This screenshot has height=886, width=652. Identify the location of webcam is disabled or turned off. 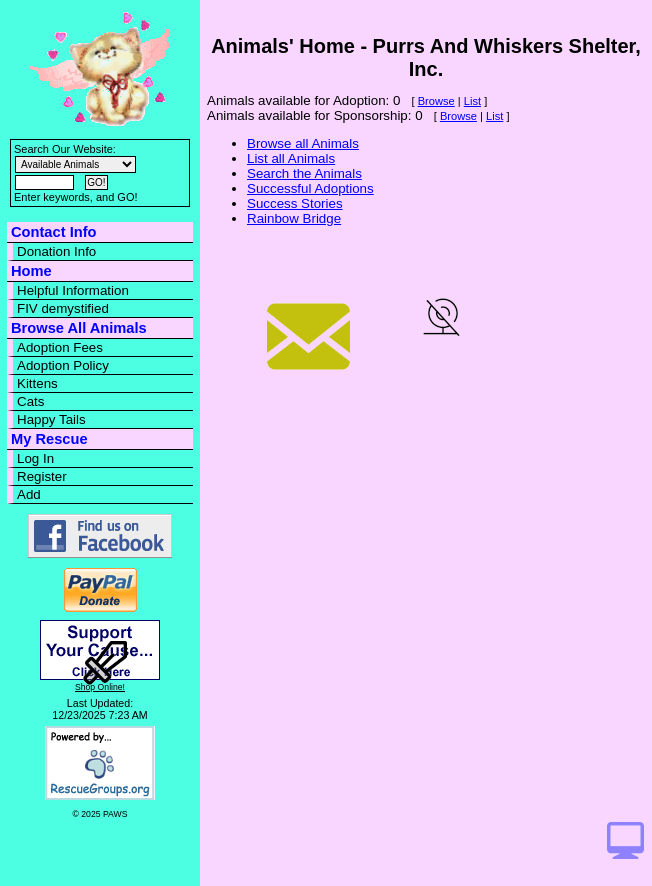
(443, 318).